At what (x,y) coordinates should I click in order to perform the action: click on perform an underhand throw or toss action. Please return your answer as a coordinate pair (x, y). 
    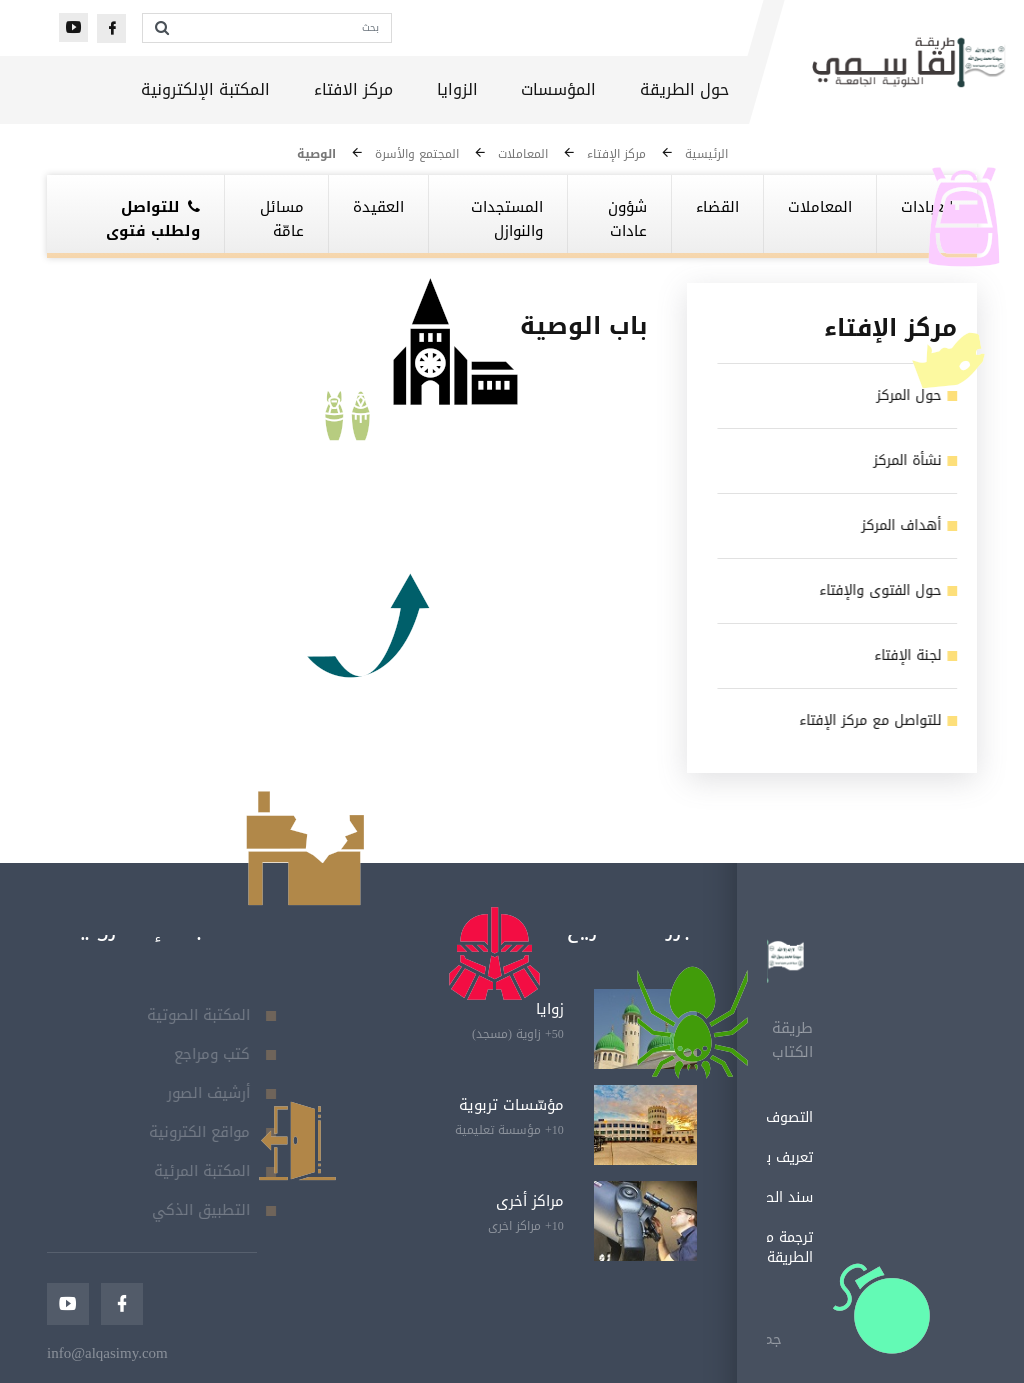
    Looking at the image, I should click on (366, 625).